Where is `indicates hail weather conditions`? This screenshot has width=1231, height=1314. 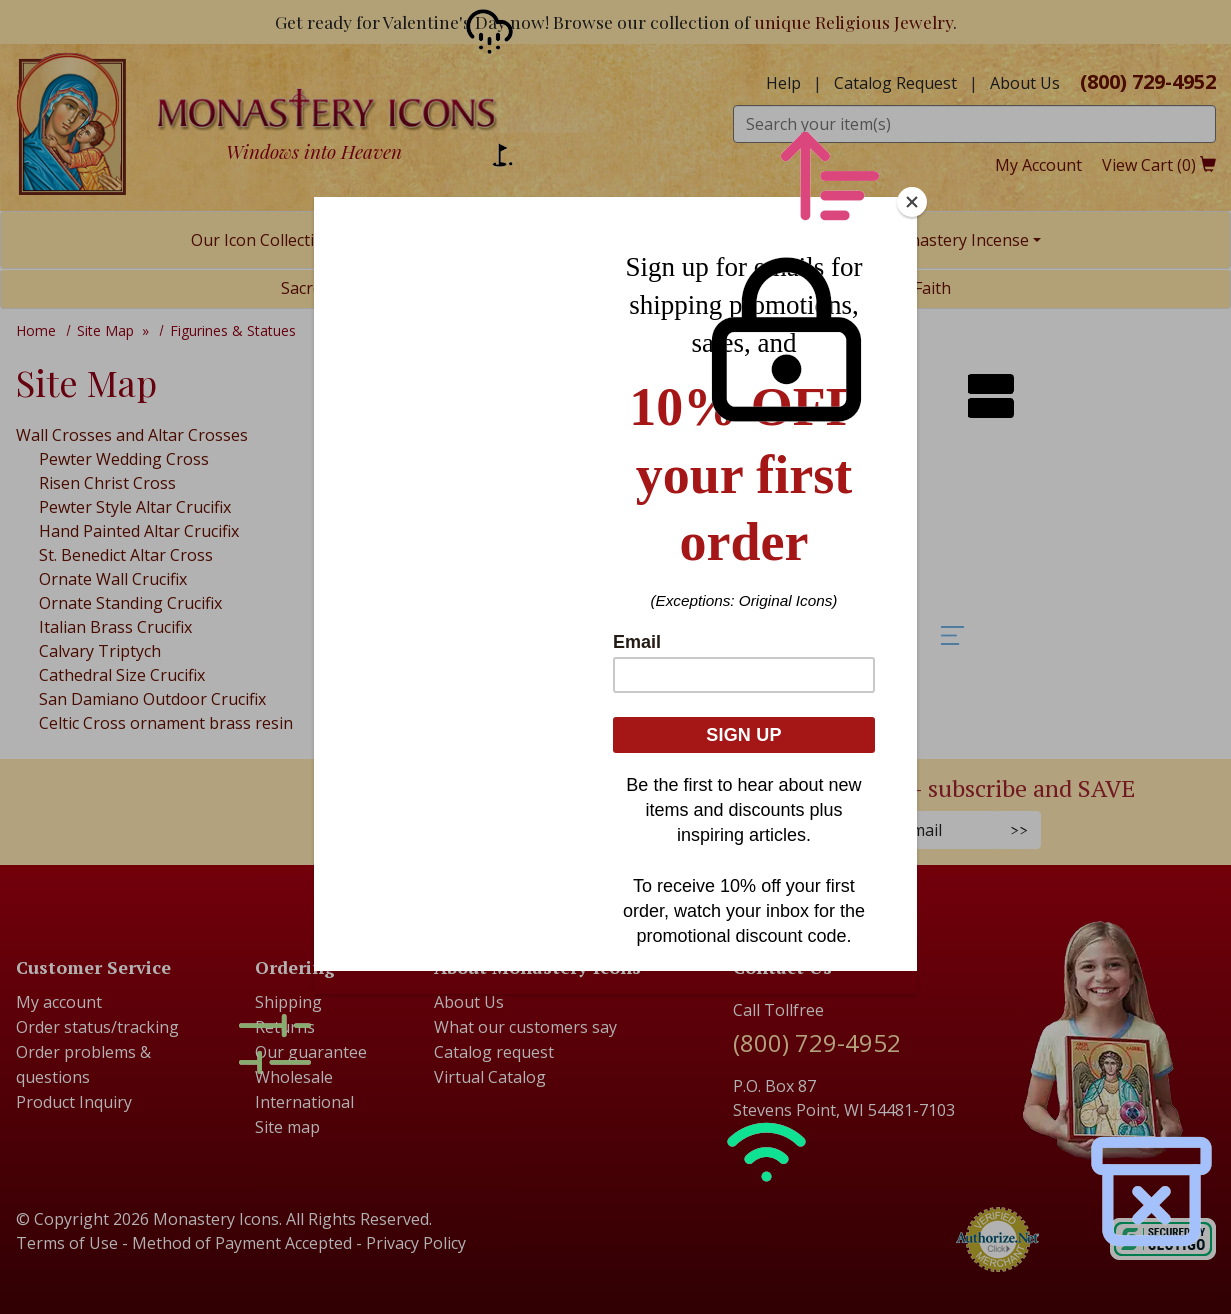
indicates hail weather conditions is located at coordinates (489, 30).